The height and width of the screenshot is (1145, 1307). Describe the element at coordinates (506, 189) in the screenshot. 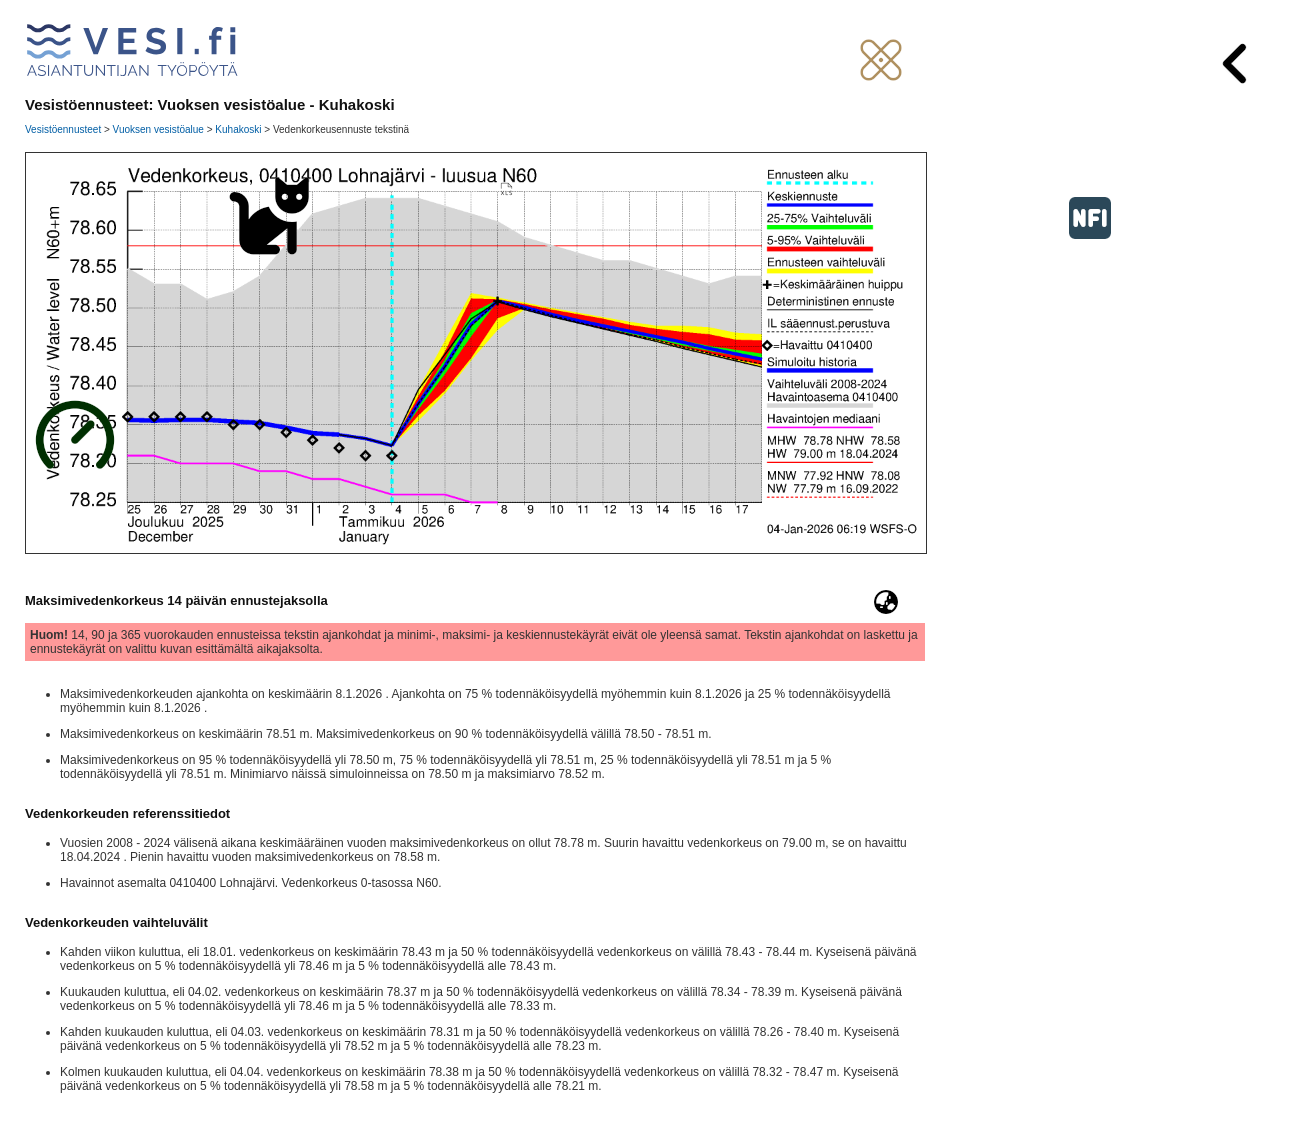

I see `open or view an excel spreadsheet file` at that location.